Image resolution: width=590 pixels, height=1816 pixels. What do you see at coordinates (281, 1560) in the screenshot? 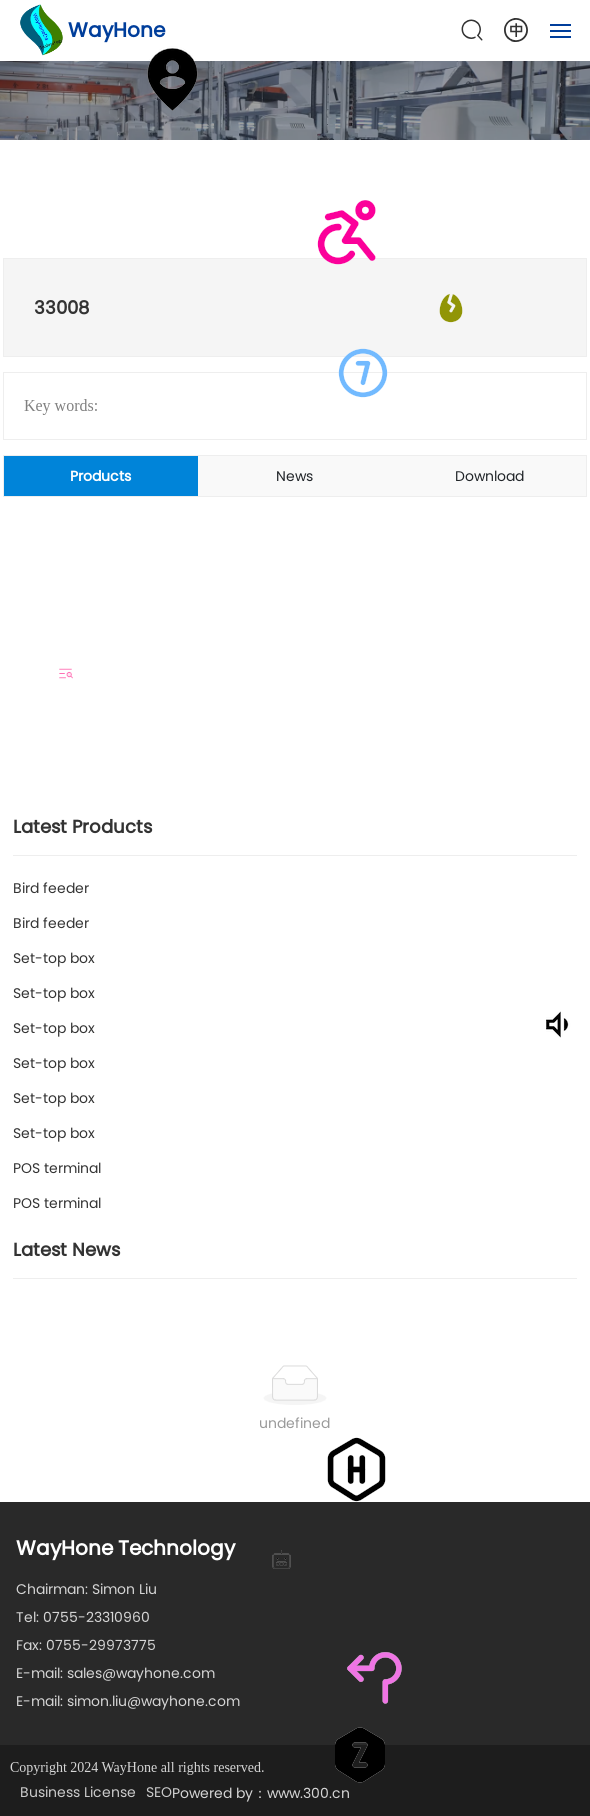
I see `access AI assistant or chatbot` at bounding box center [281, 1560].